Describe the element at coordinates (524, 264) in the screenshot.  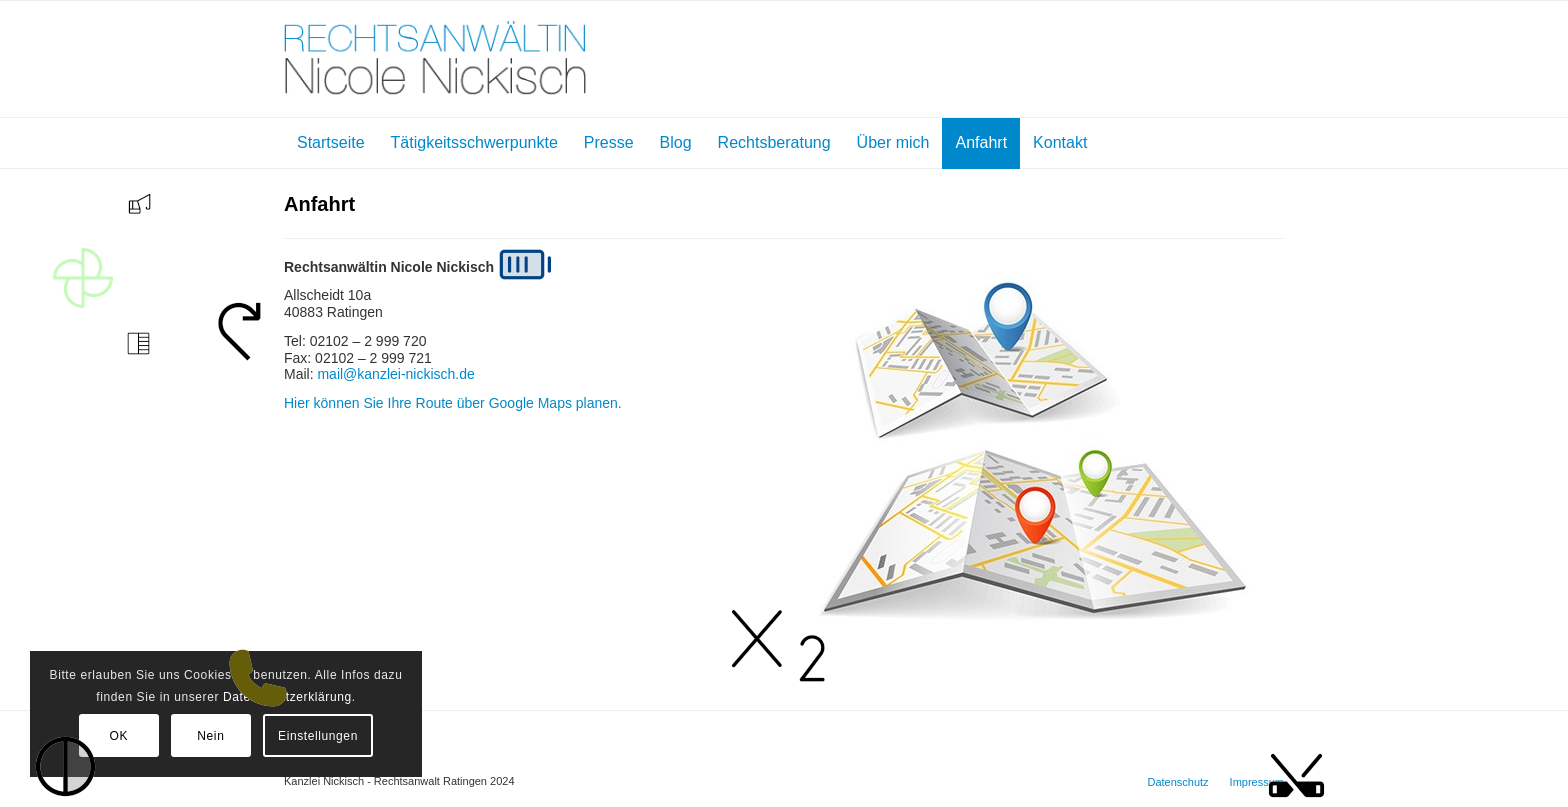
I see `indicates high battery level` at that location.